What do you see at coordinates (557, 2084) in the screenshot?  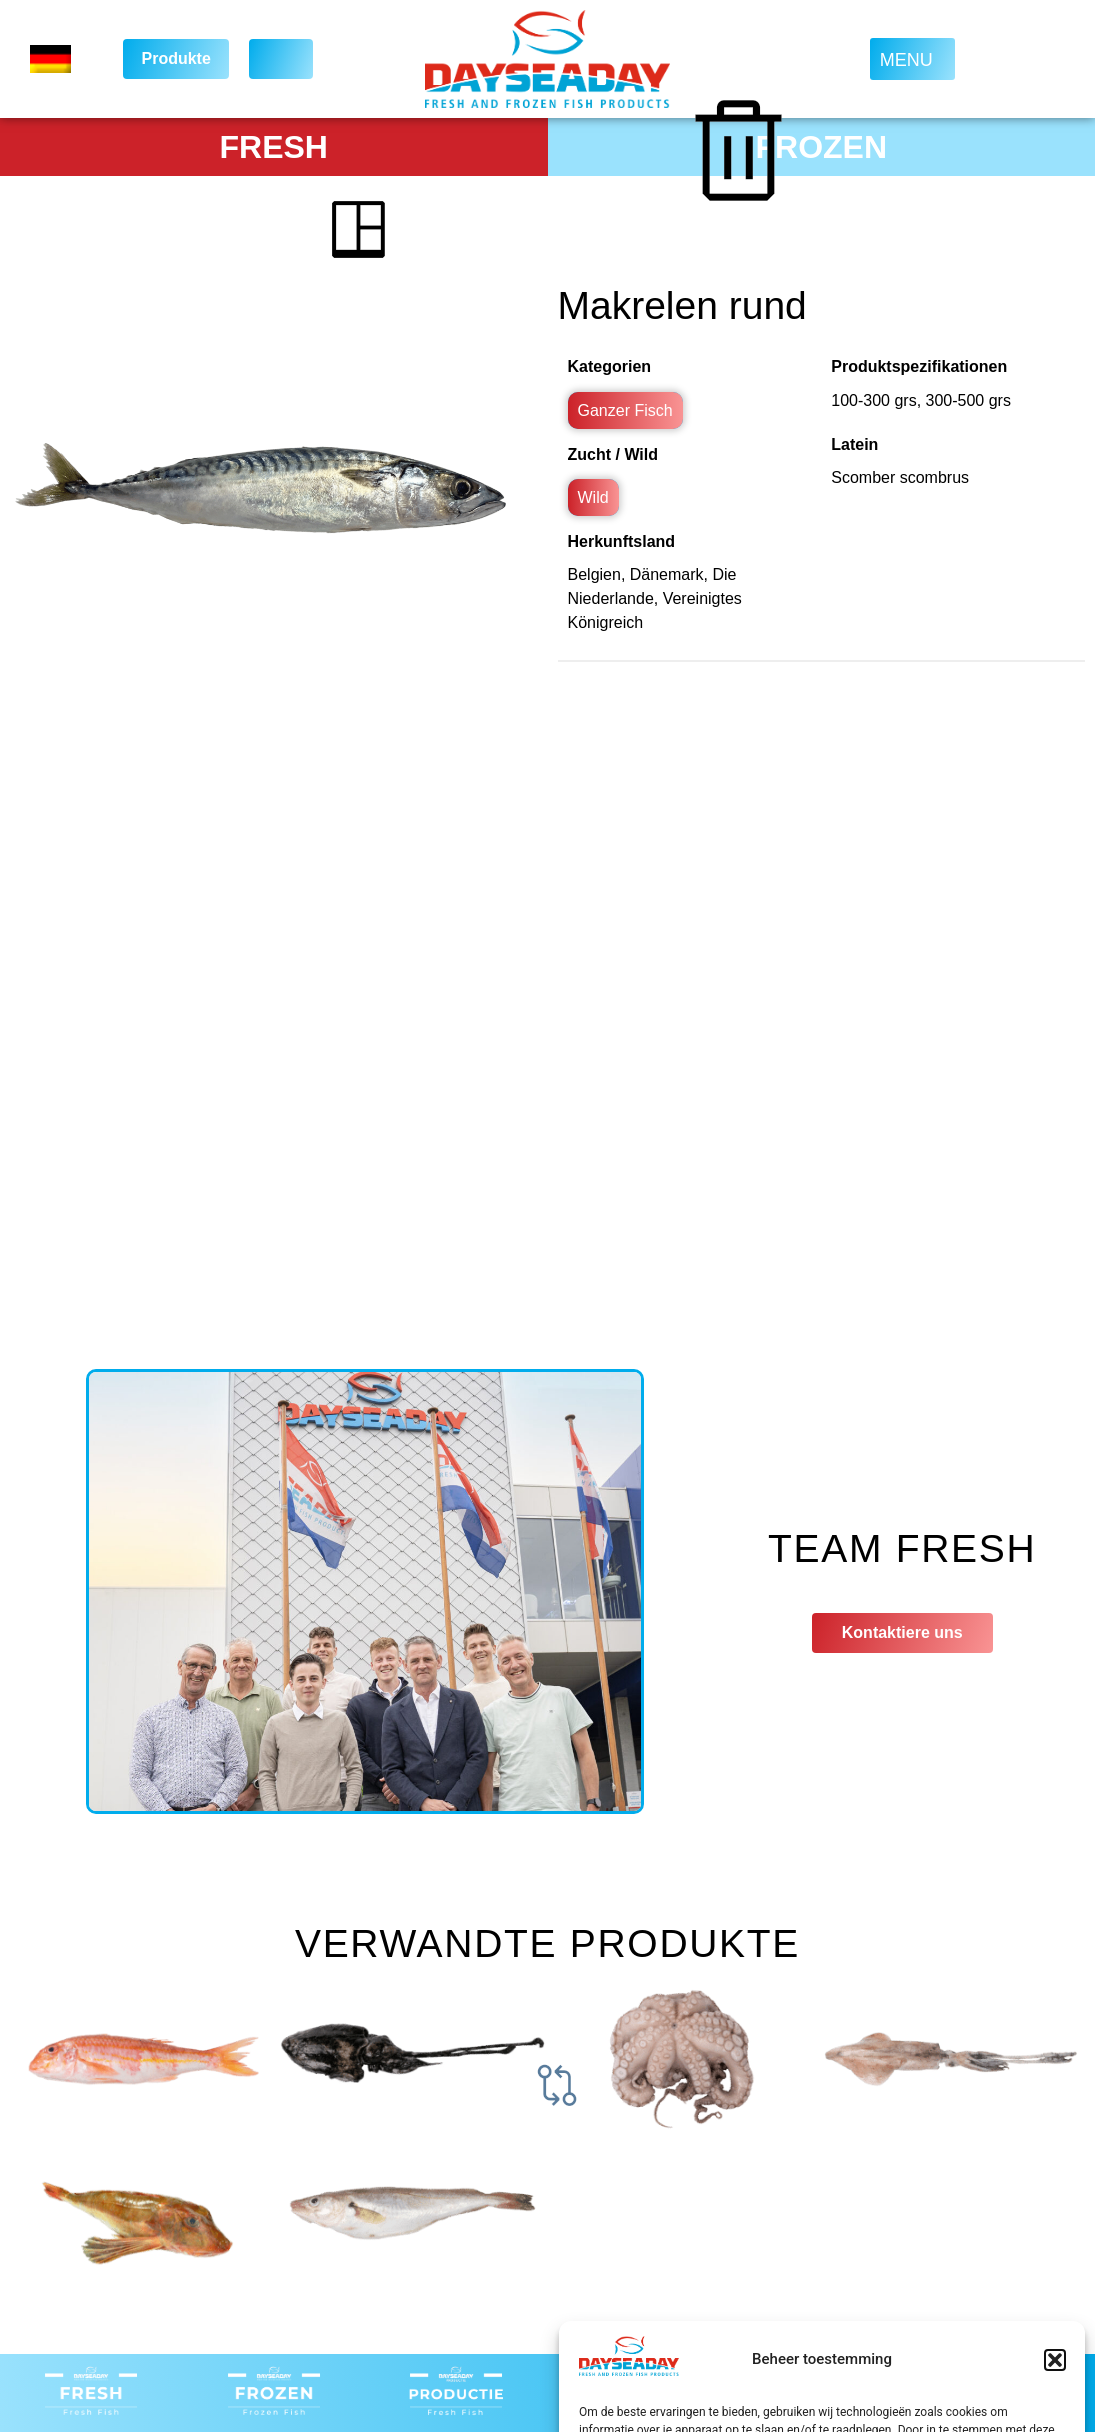 I see `compare branches or commits in version control` at bounding box center [557, 2084].